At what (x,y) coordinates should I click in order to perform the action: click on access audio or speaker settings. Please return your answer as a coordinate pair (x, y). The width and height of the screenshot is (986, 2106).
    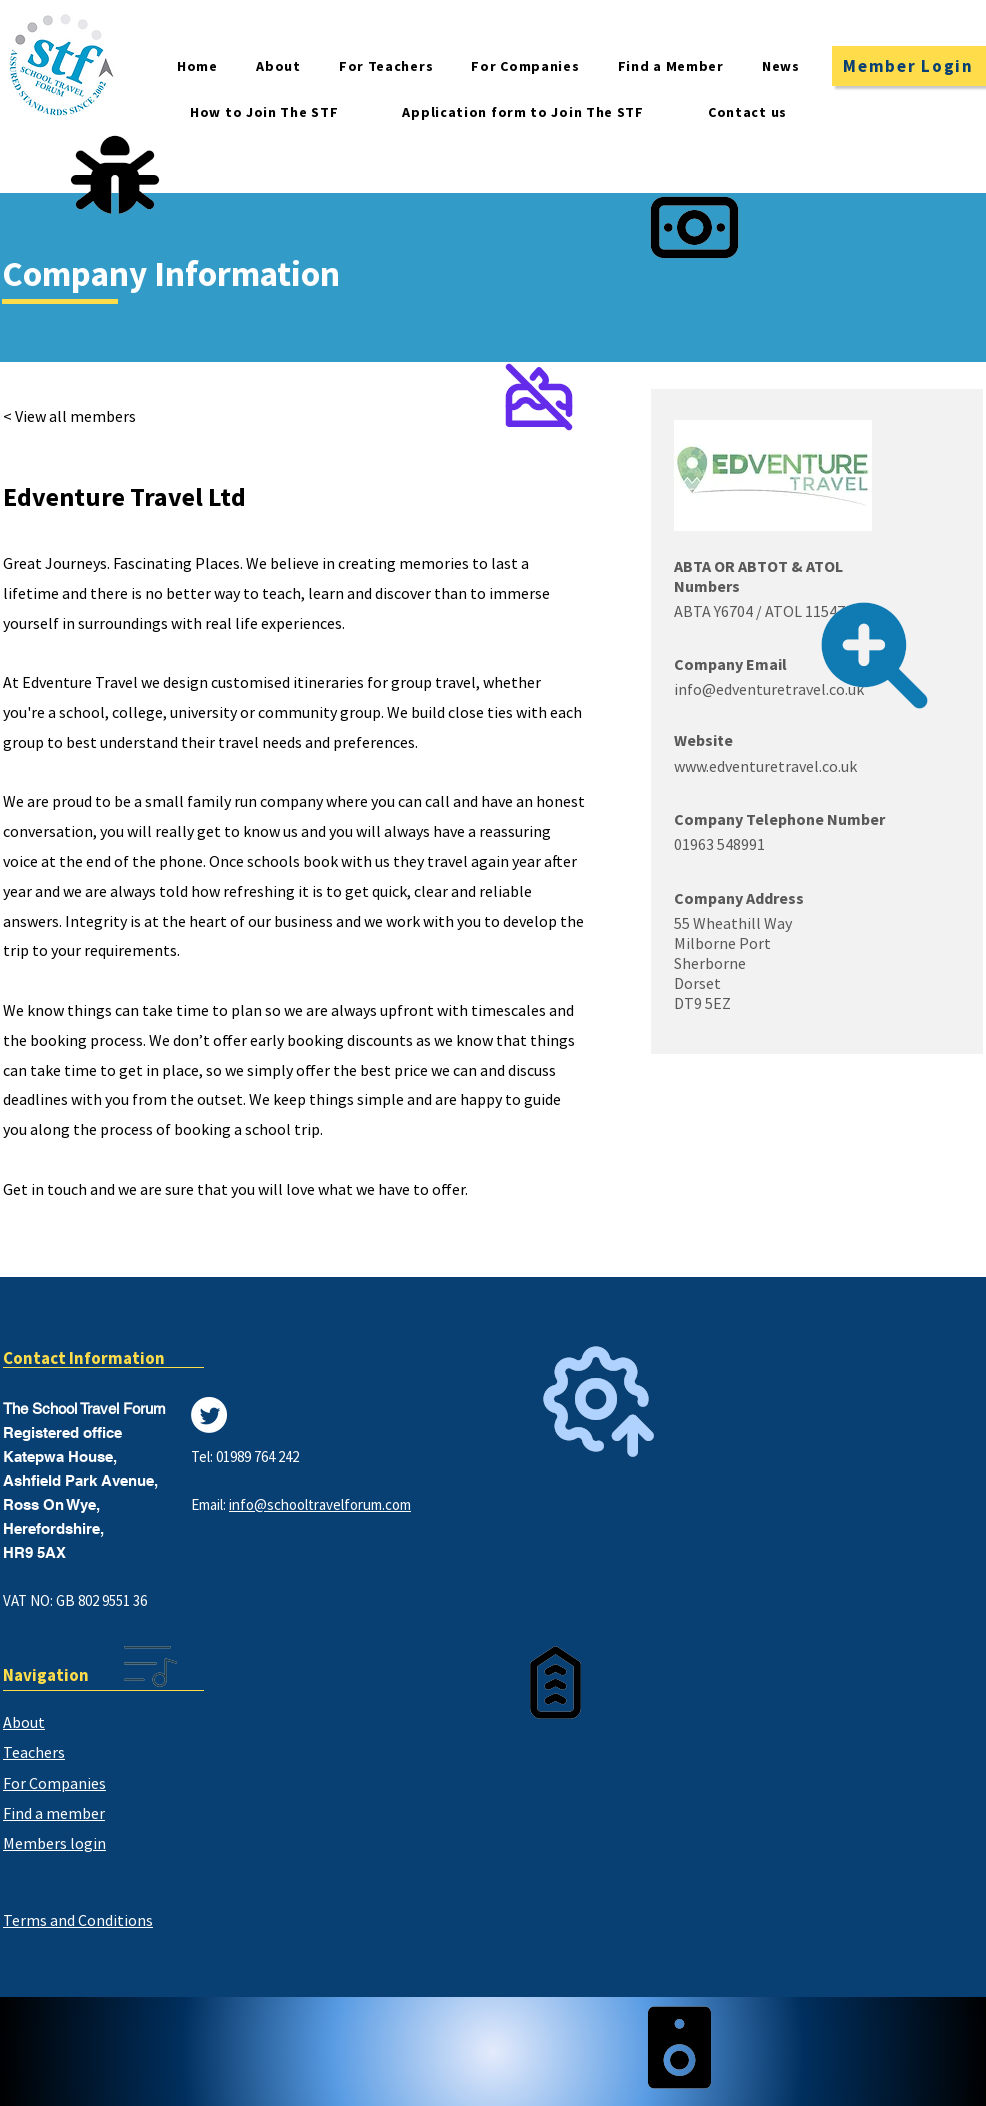
    Looking at the image, I should click on (679, 2047).